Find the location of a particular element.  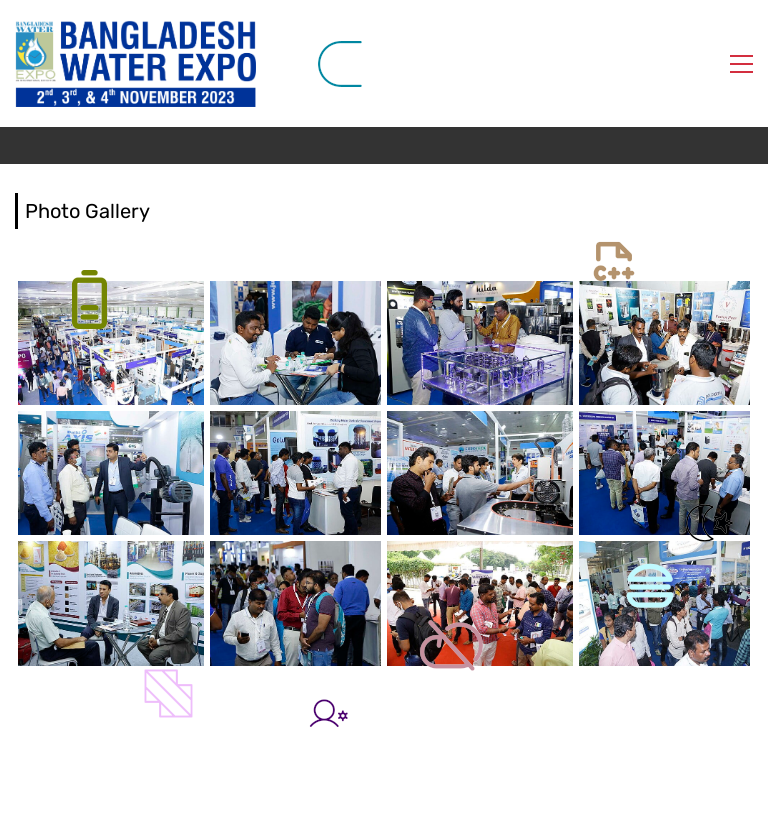

indicates cloud sync is disabled is located at coordinates (451, 645).